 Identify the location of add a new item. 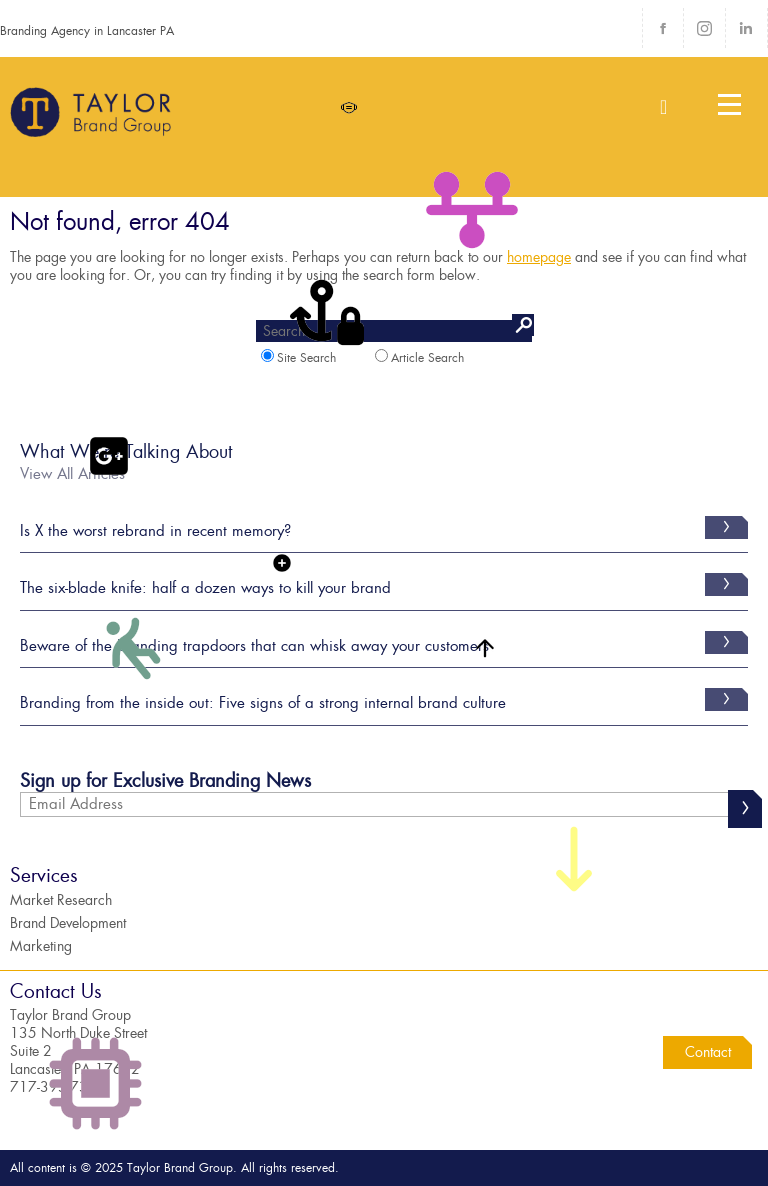
(282, 563).